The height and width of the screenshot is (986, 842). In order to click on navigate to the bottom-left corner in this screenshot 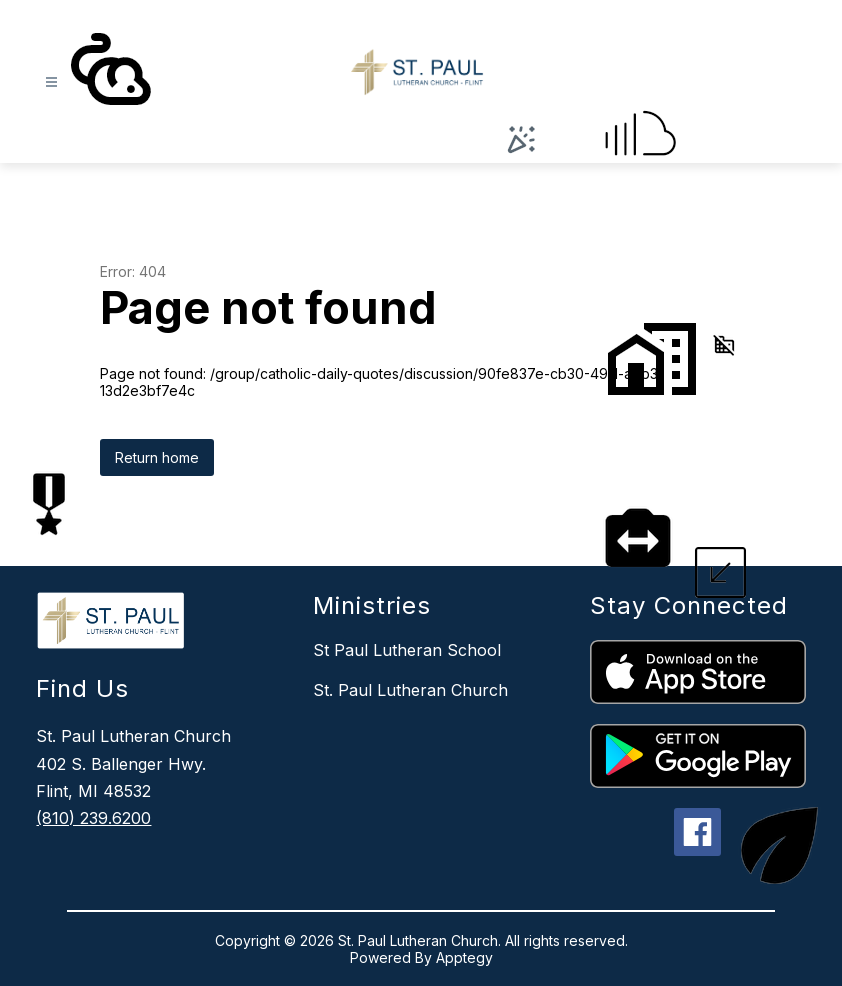, I will do `click(720, 572)`.